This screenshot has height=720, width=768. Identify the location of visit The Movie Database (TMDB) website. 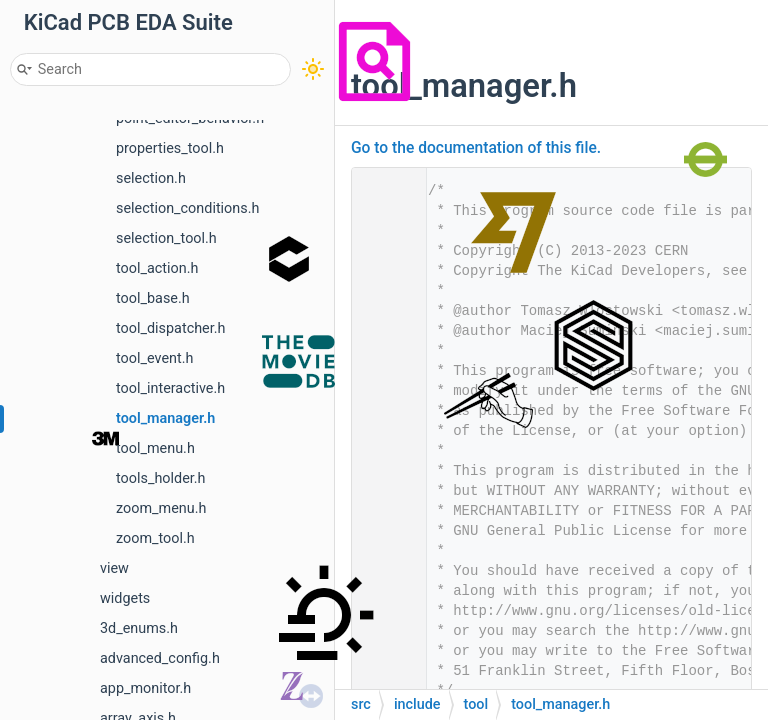
(298, 361).